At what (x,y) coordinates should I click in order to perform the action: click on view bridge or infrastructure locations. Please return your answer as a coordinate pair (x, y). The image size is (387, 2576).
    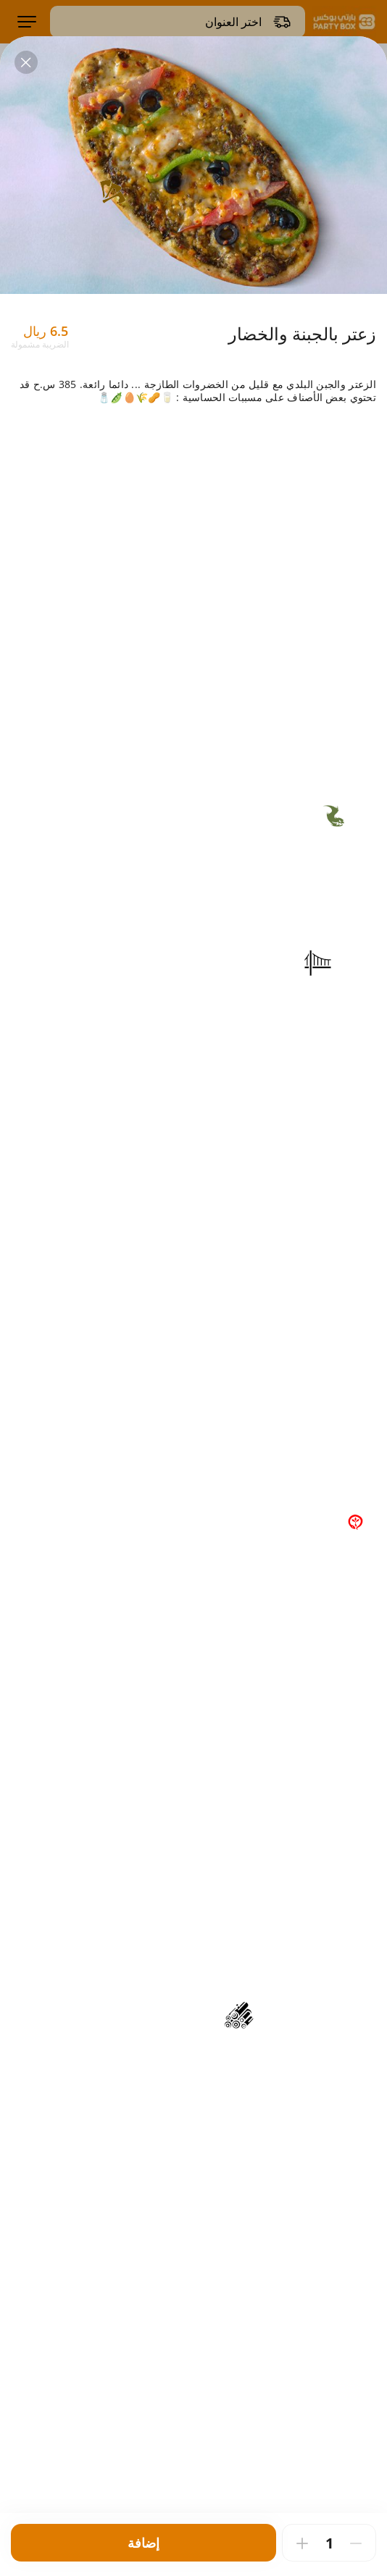
    Looking at the image, I should click on (317, 962).